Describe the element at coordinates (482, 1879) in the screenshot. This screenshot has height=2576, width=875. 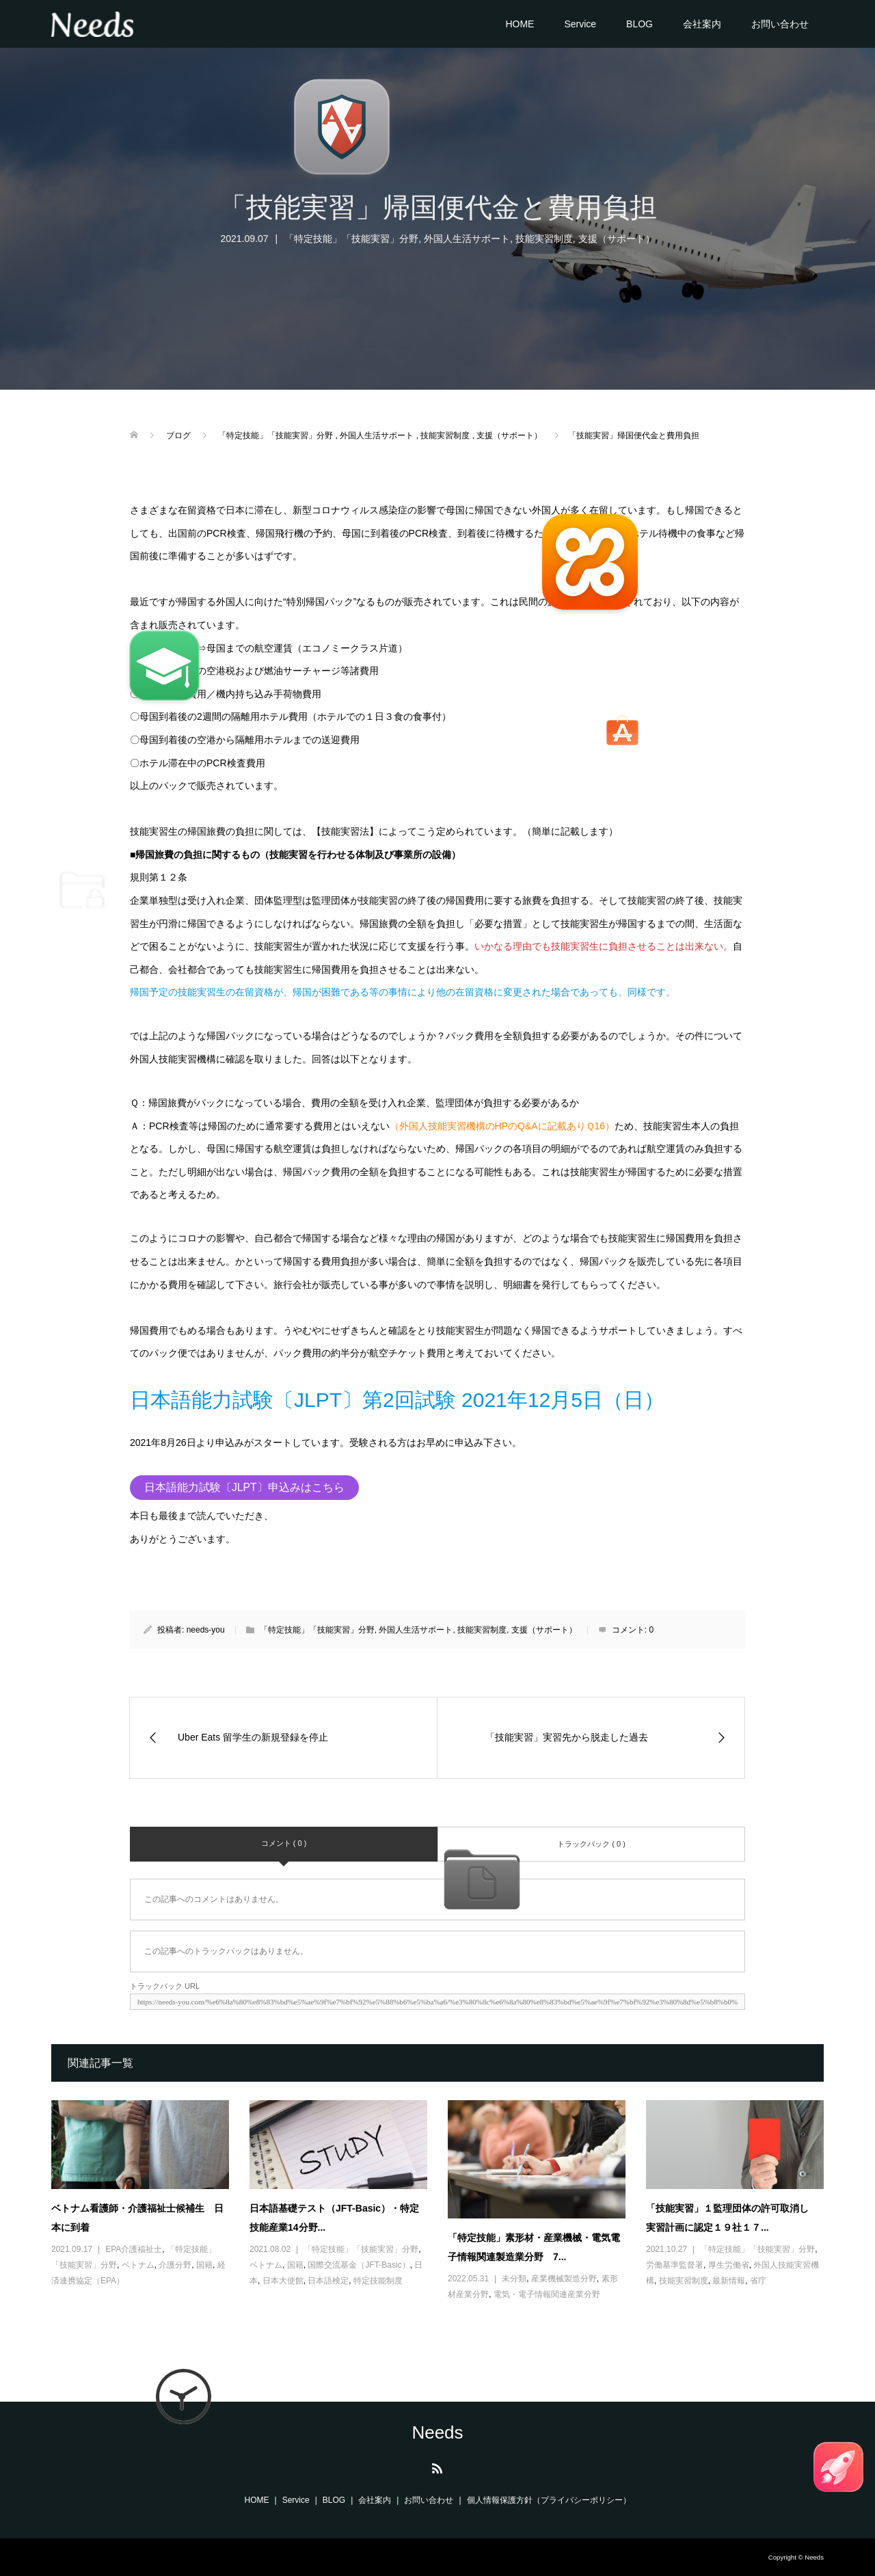
I see `open your documents folder` at that location.